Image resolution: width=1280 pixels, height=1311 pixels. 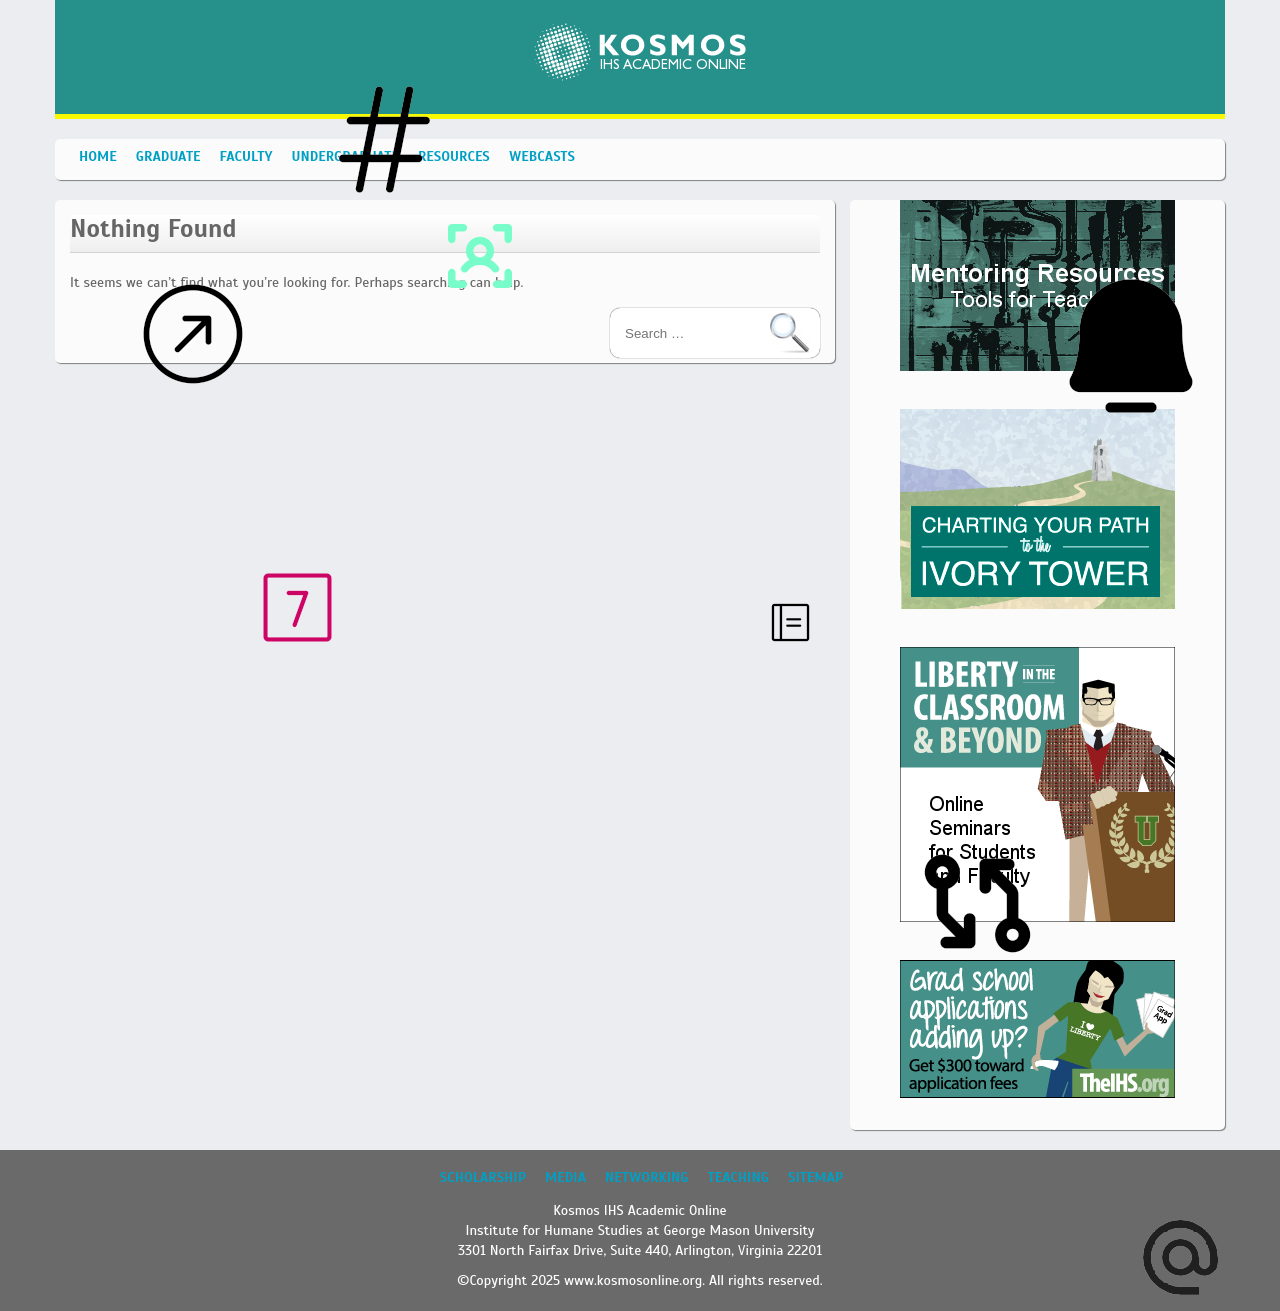 I want to click on add or search hashtags, so click(x=384, y=139).